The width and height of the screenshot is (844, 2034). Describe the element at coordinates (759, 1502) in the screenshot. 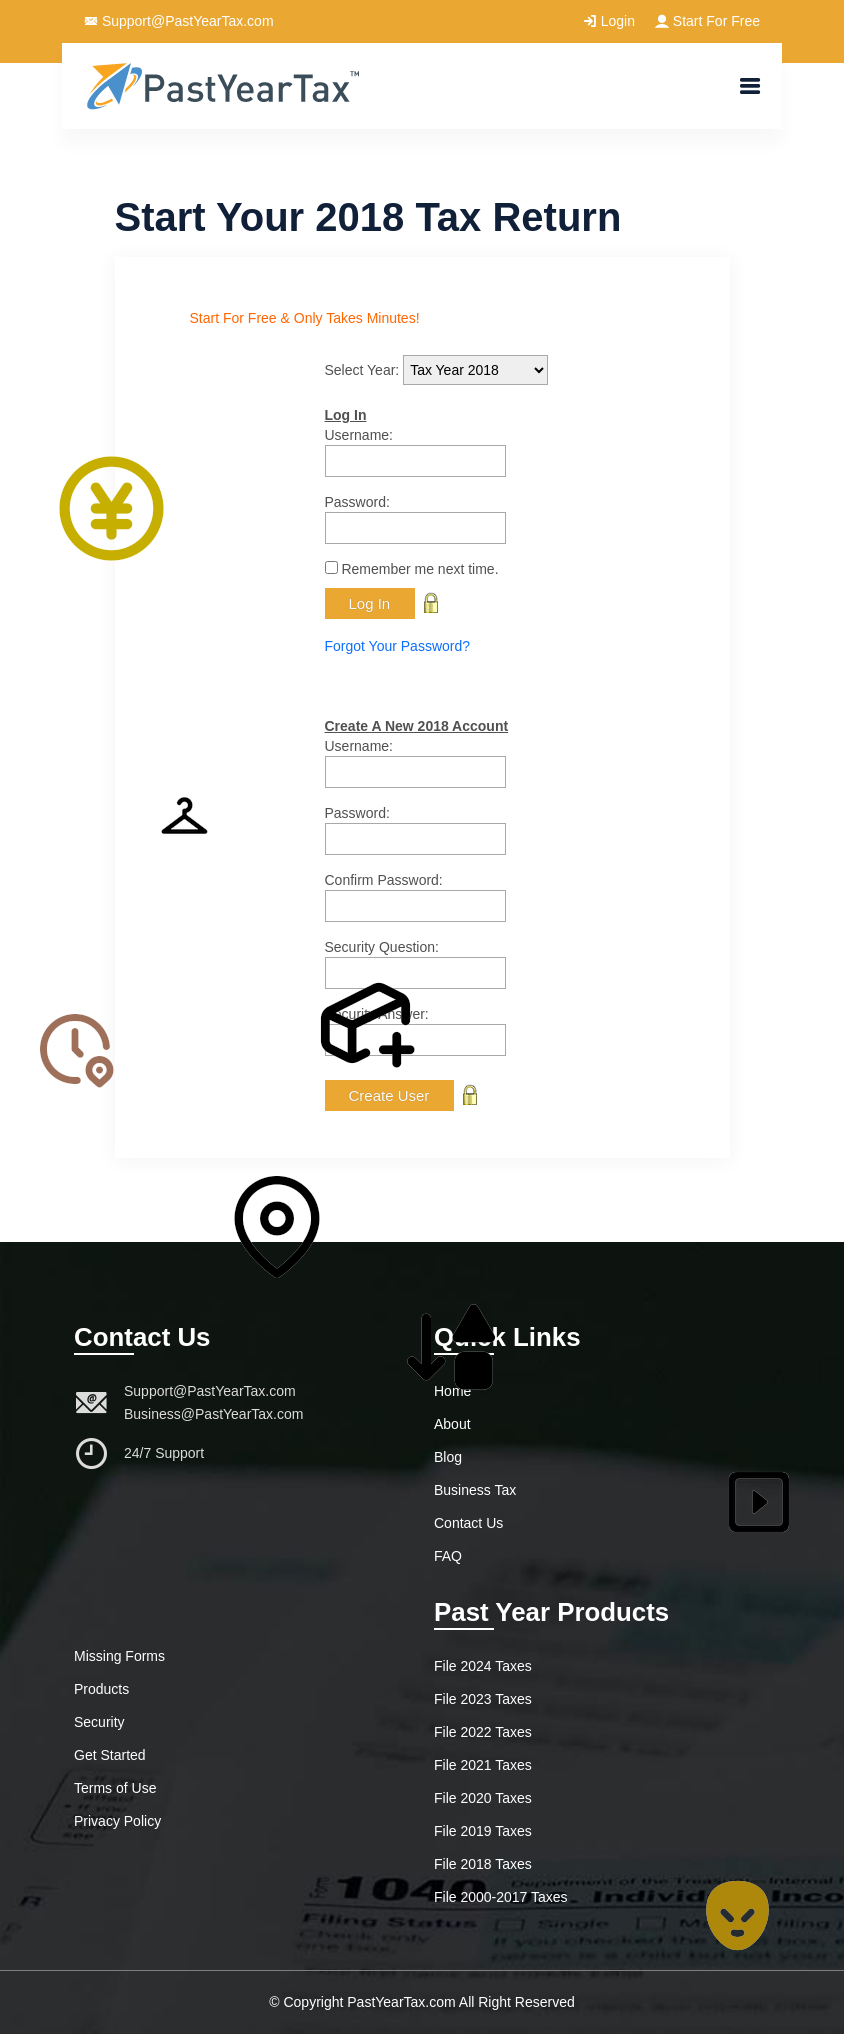

I see `start a slideshow presentation` at that location.